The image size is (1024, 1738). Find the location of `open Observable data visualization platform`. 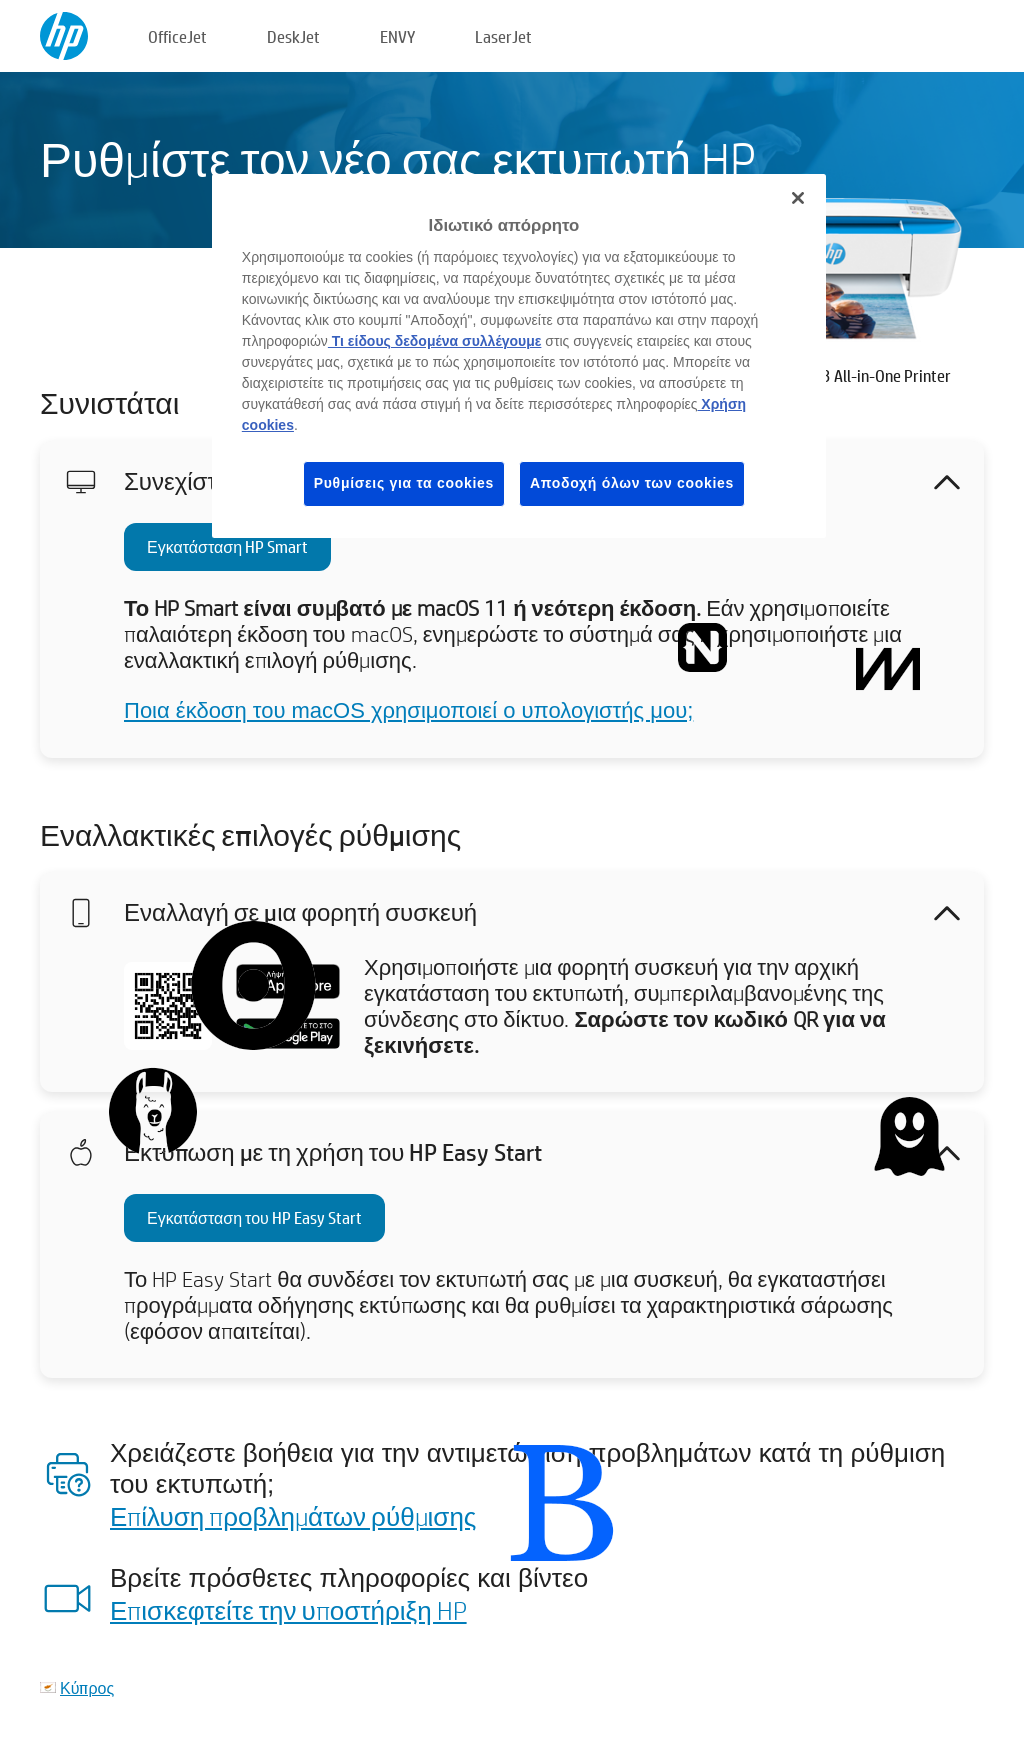

open Observable data visualization platform is located at coordinates (253, 985).